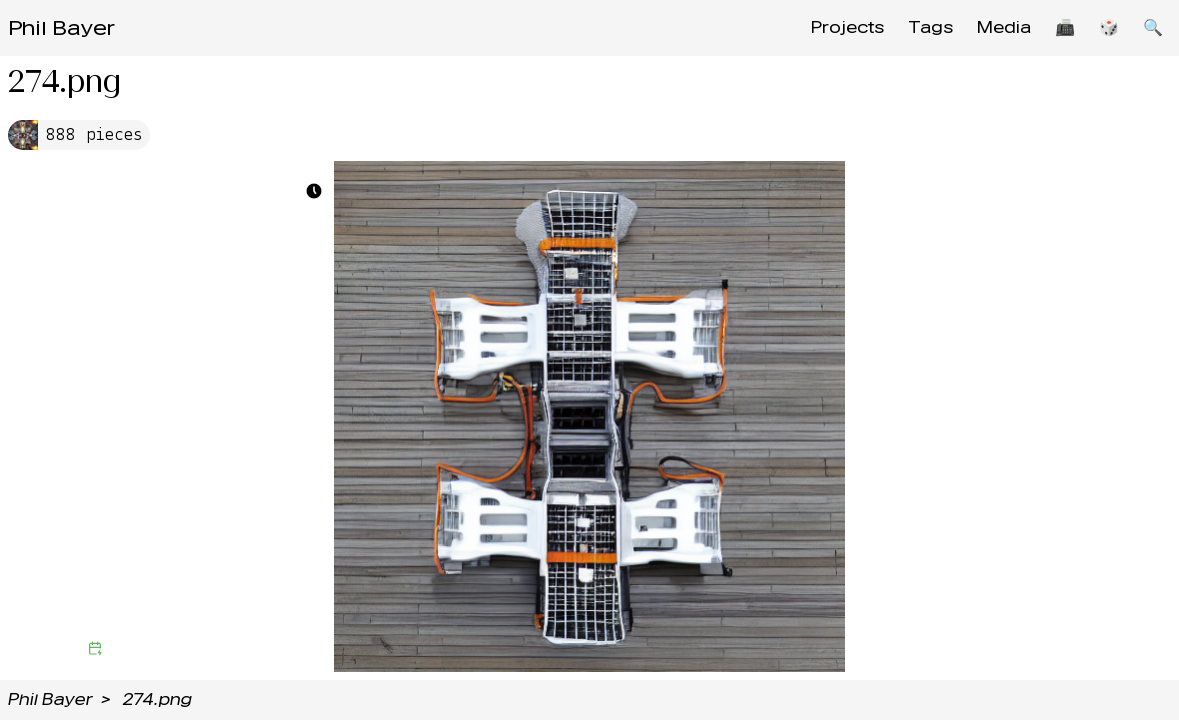  Describe the element at coordinates (95, 648) in the screenshot. I see `quick-add an event to your calendar` at that location.